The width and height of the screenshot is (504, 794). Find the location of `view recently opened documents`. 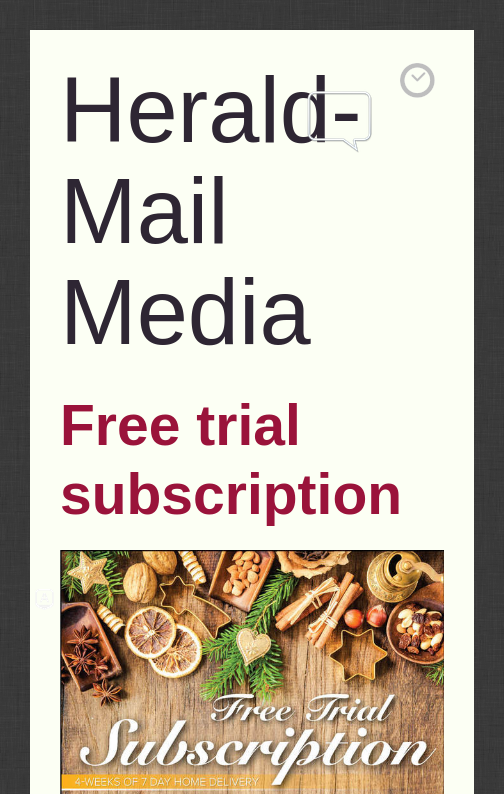

view recently opened documents is located at coordinates (418, 81).